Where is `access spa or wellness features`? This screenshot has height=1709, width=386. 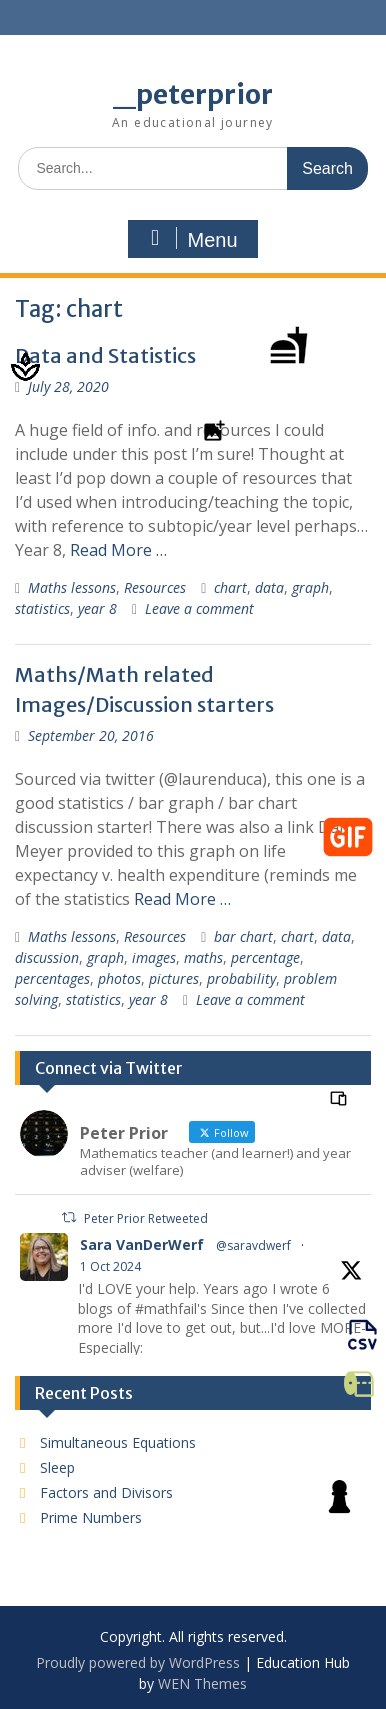
access spa or wellness features is located at coordinates (25, 366).